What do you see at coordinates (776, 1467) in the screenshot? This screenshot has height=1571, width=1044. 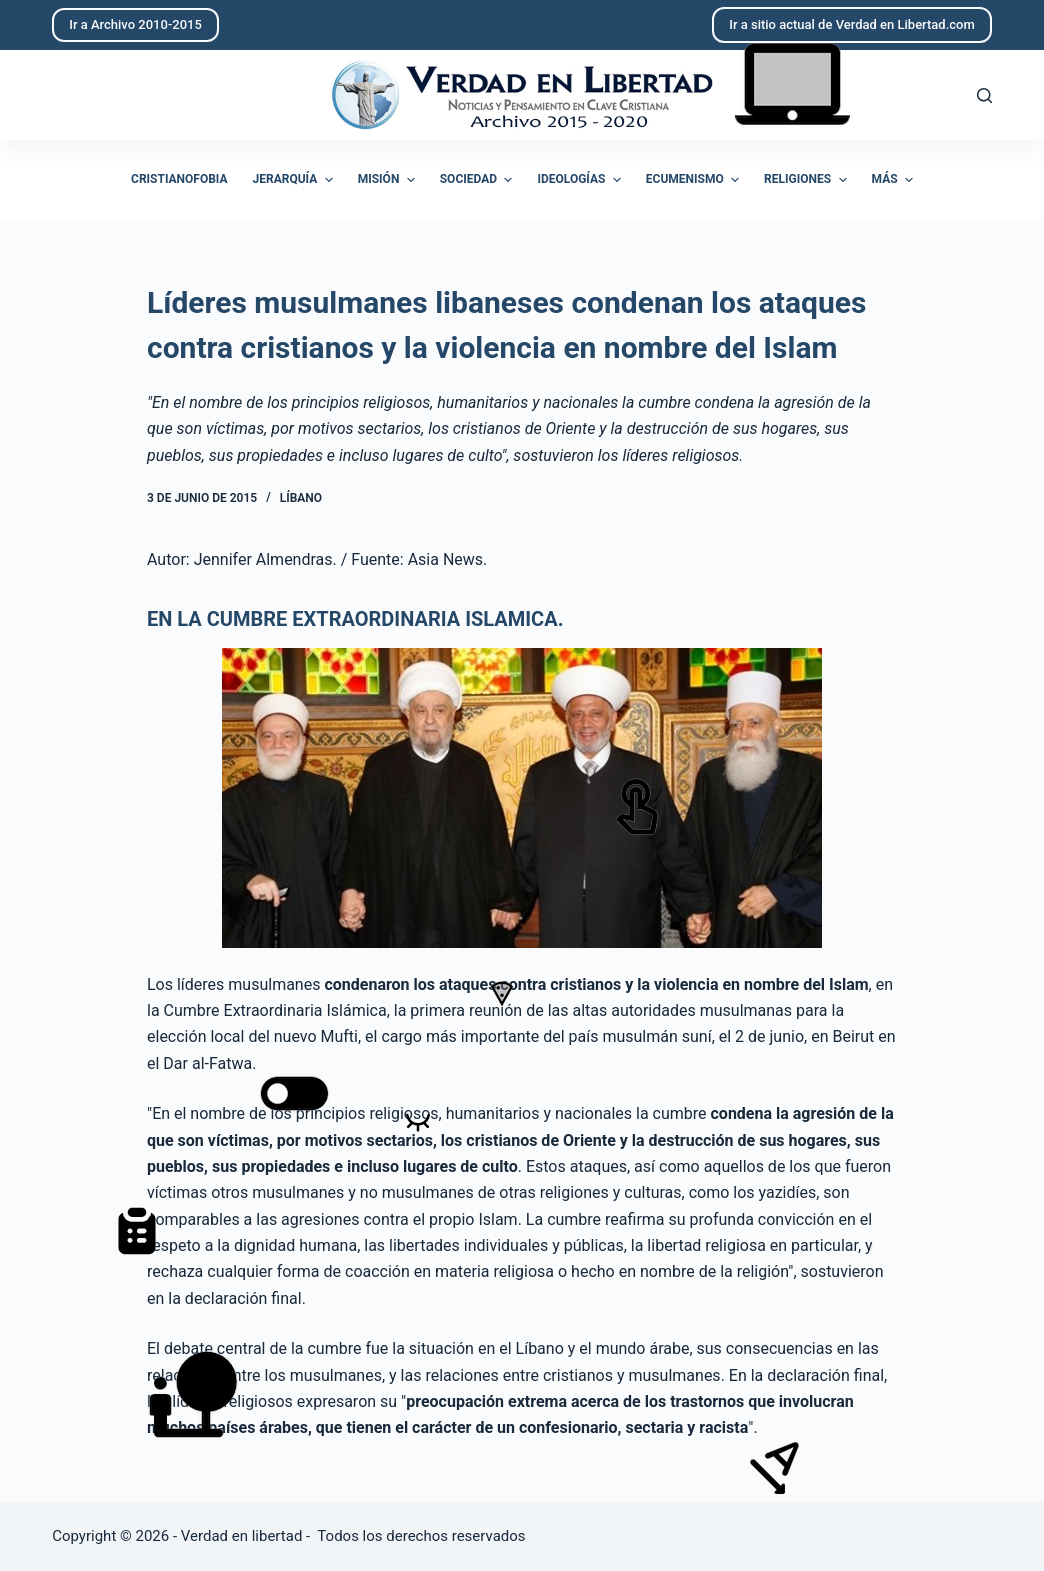 I see `rotate text at a downward angle` at bounding box center [776, 1467].